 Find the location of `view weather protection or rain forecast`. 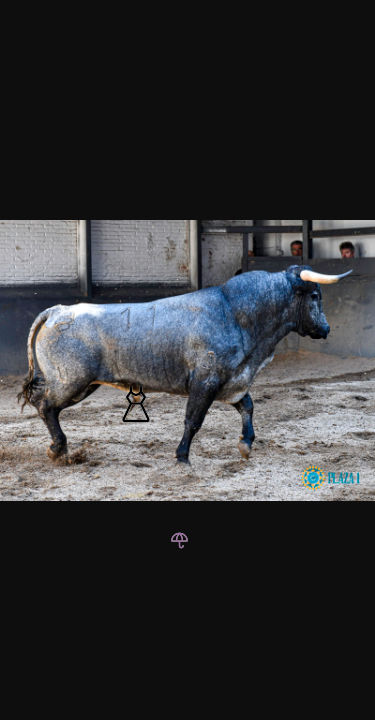

view weather protection or rain forecast is located at coordinates (179, 540).